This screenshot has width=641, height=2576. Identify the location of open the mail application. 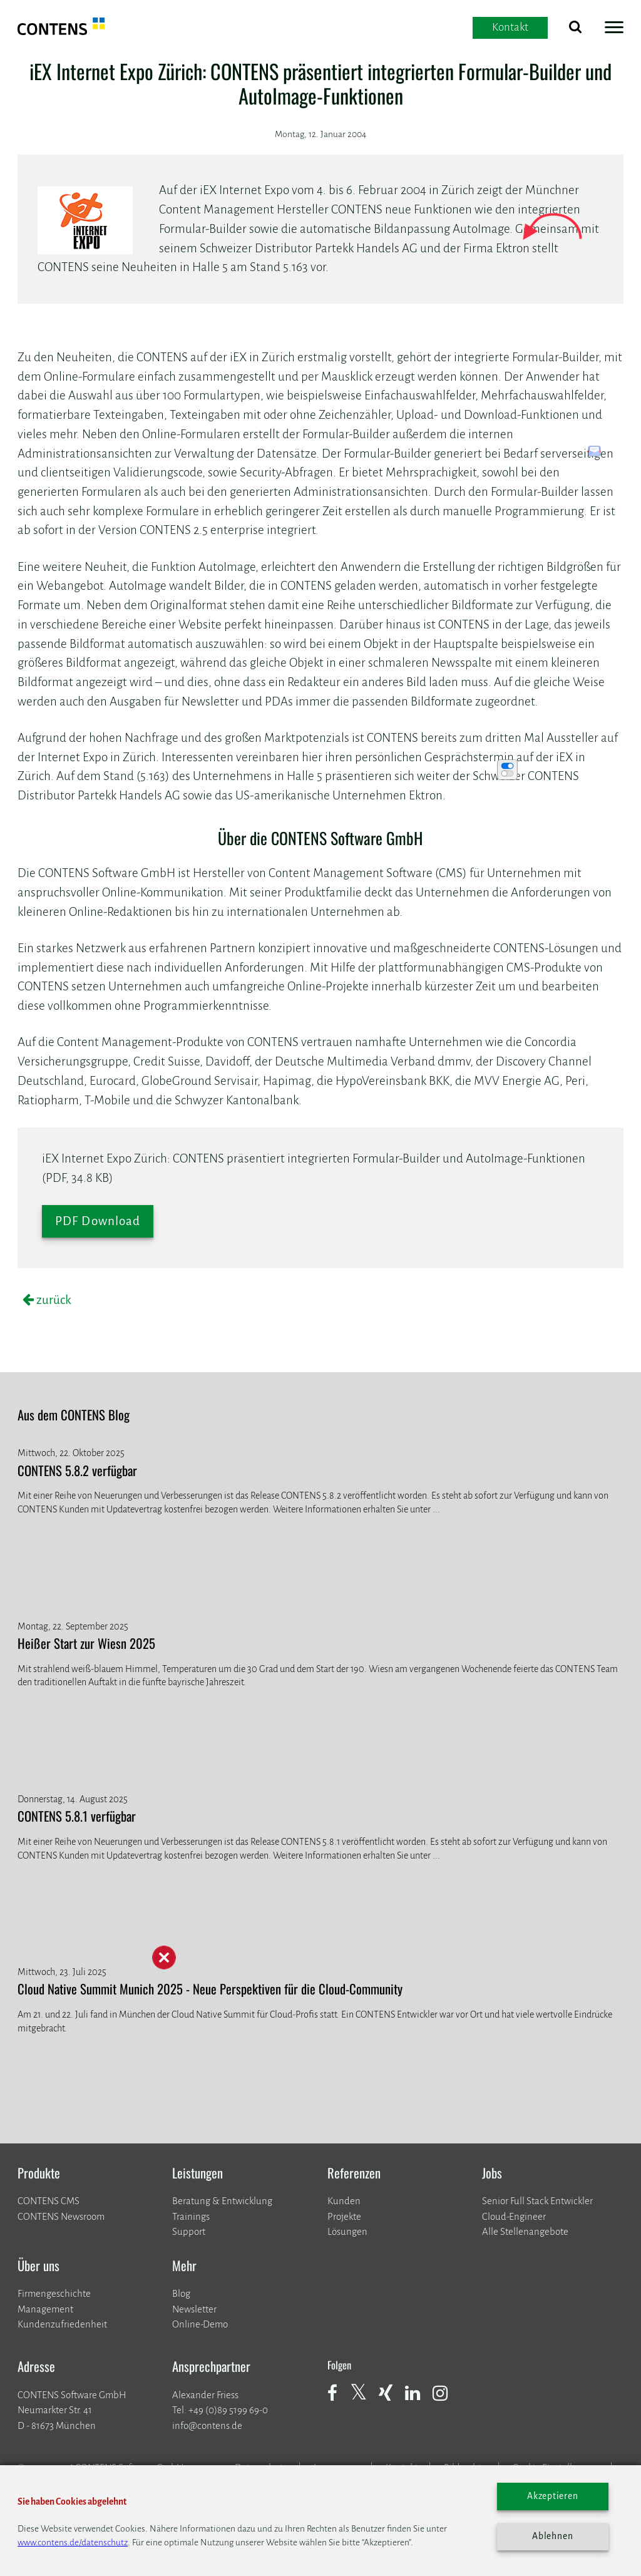
(594, 451).